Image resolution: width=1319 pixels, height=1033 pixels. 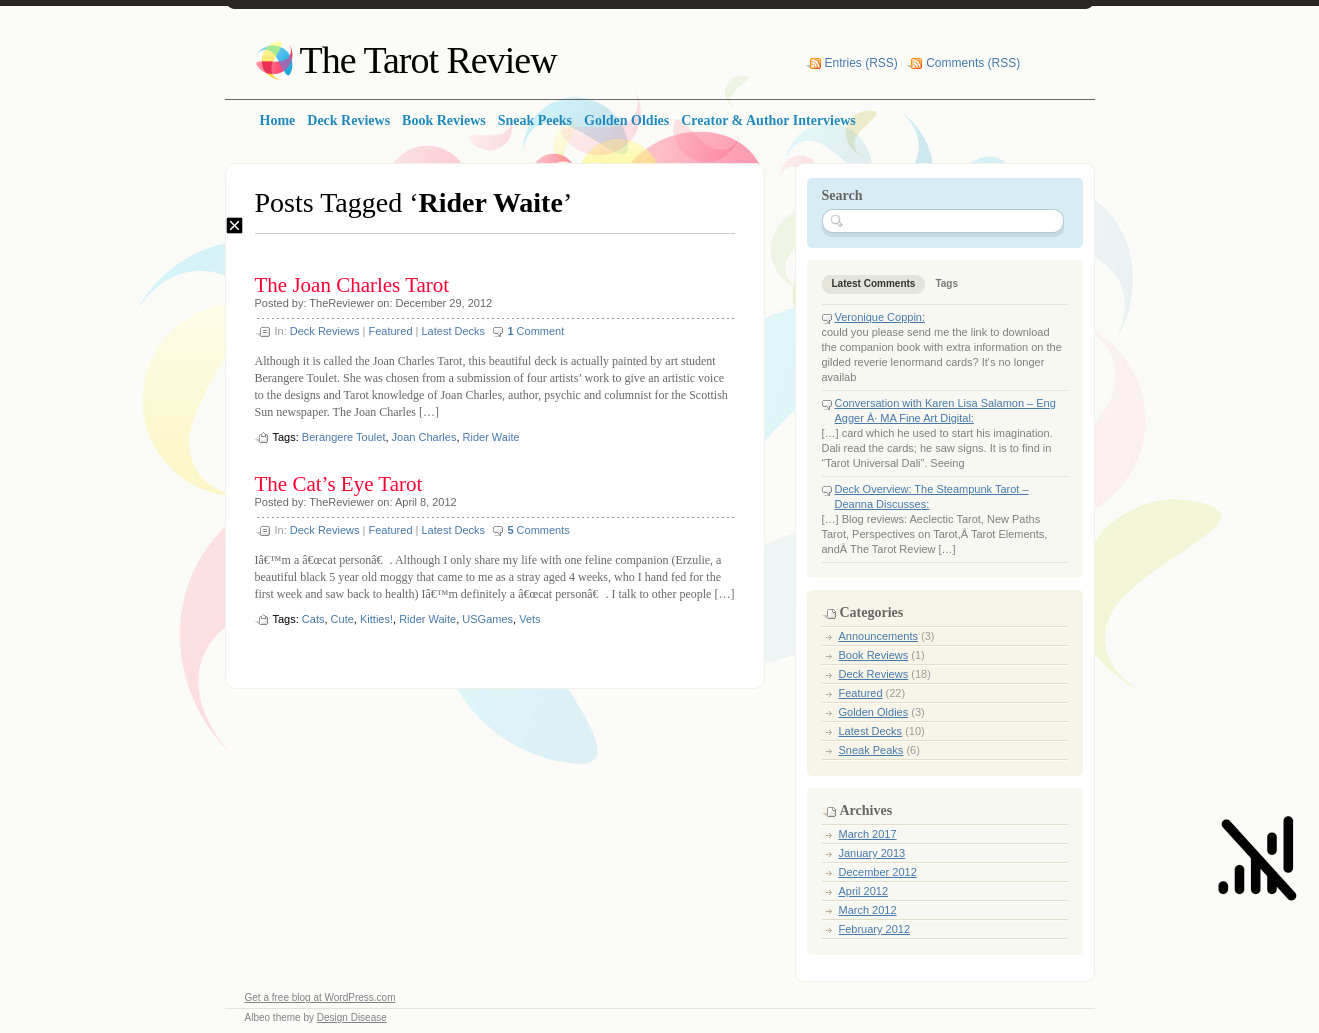 What do you see at coordinates (1259, 860) in the screenshot?
I see `no cellular signal available` at bounding box center [1259, 860].